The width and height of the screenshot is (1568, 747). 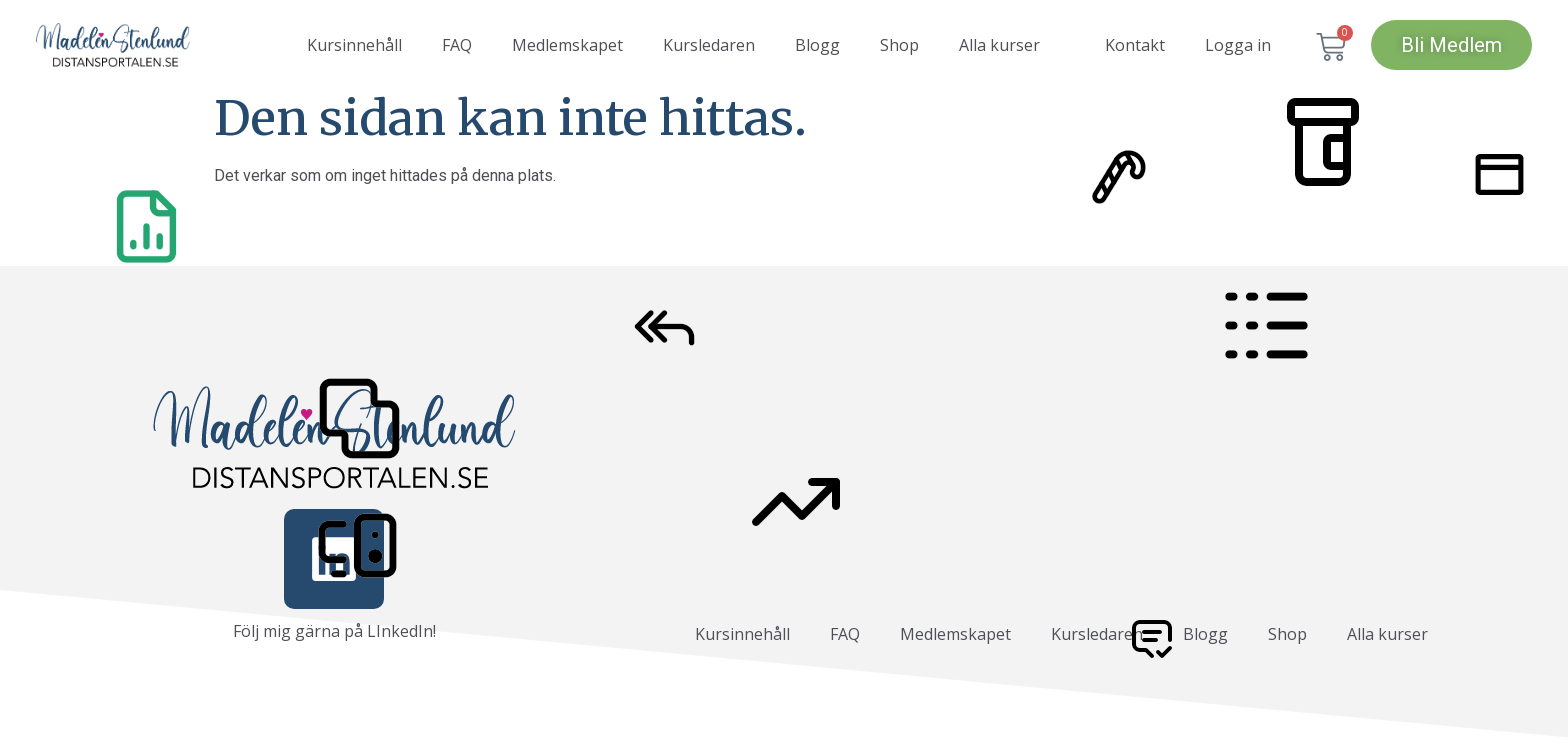 I want to click on view report or analytics file, so click(x=146, y=226).